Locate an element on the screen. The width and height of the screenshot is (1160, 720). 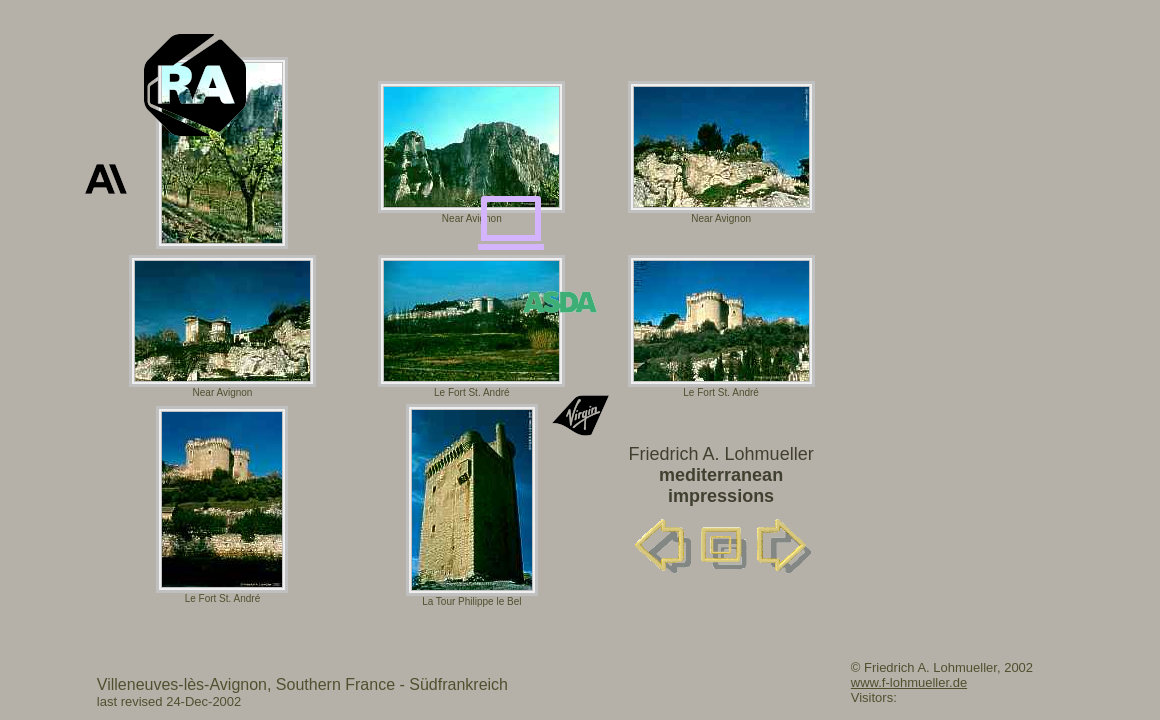
Asda brand logo is located at coordinates (560, 302).